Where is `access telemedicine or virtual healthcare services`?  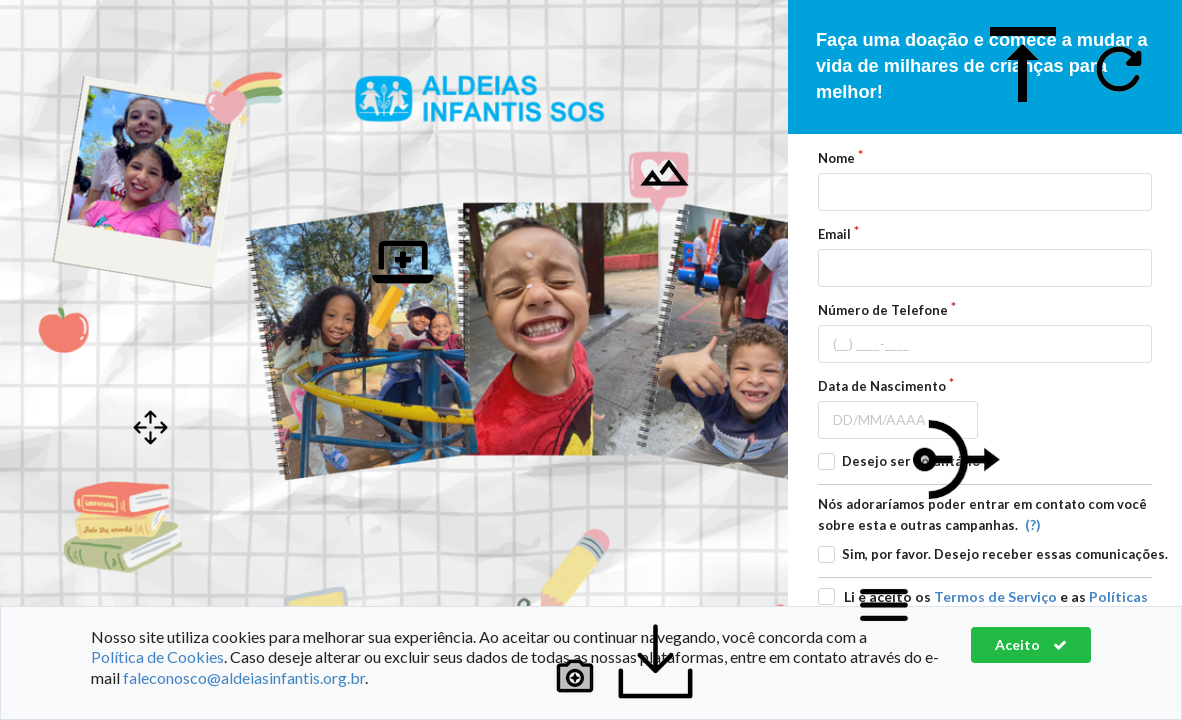
access telemedicine or virtual healthcare services is located at coordinates (403, 262).